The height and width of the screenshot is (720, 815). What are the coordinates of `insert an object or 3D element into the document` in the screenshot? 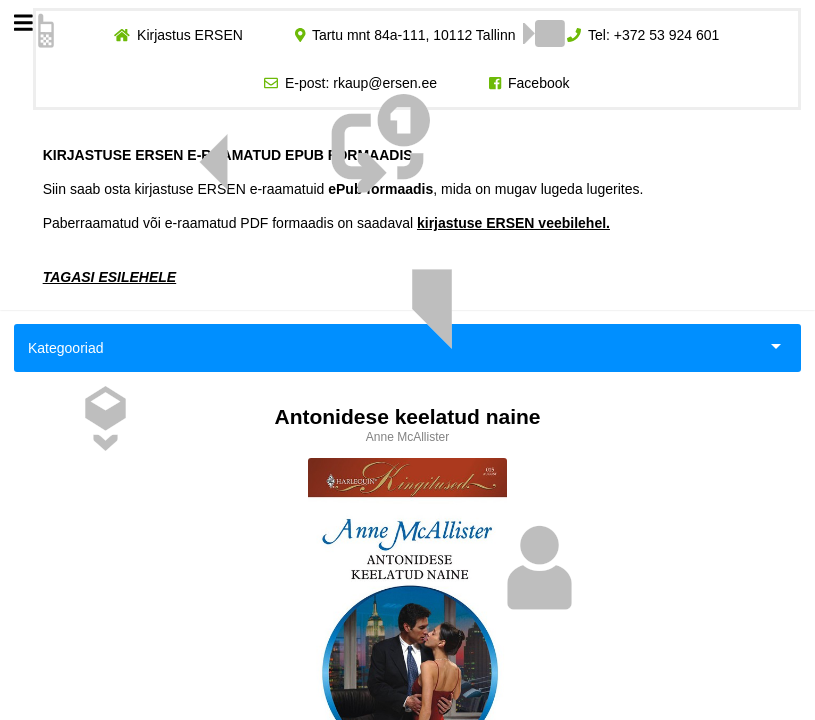 It's located at (105, 418).